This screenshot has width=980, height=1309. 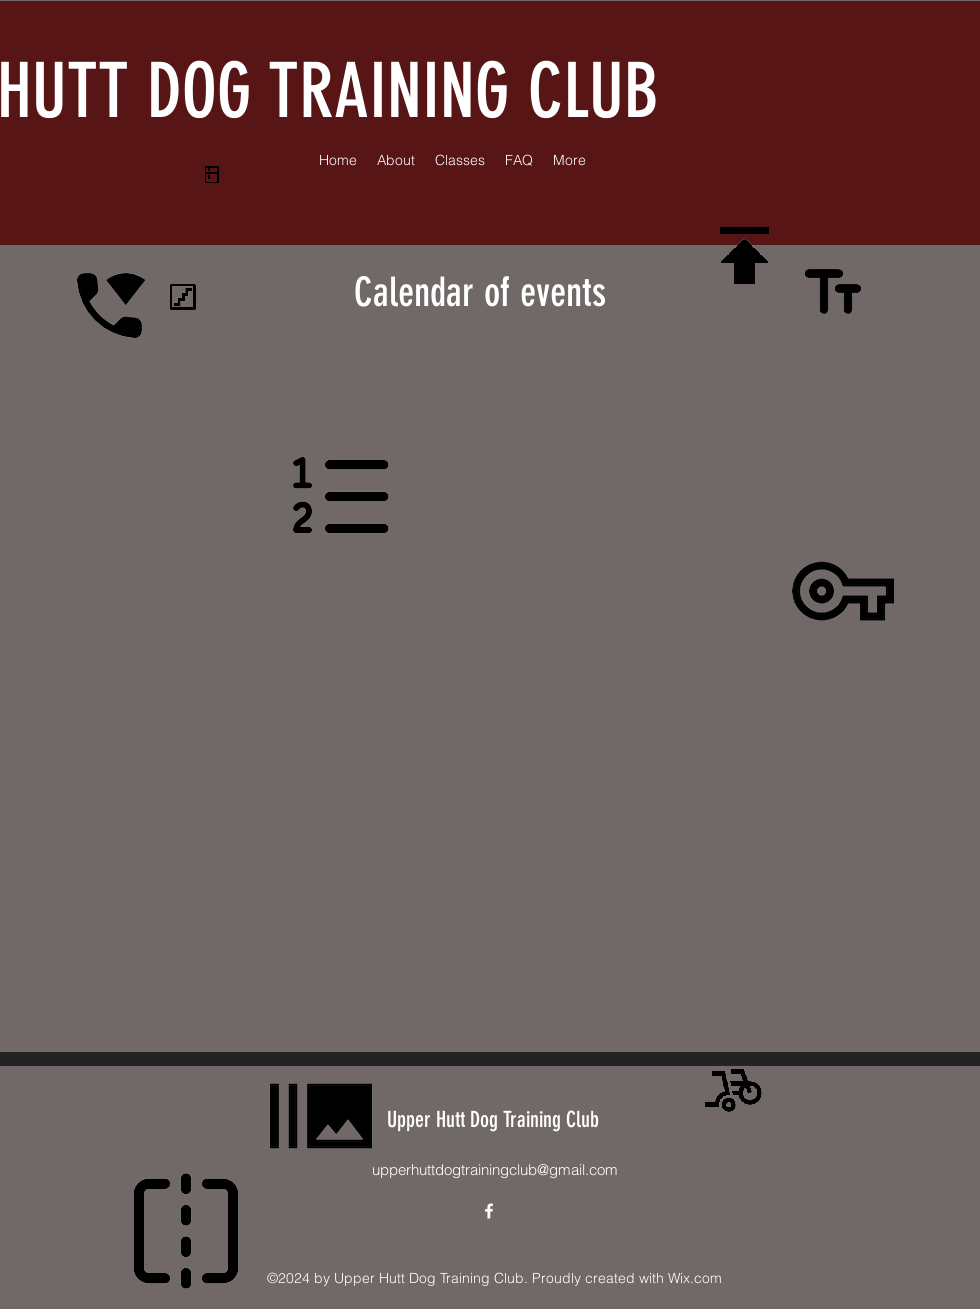 What do you see at coordinates (109, 305) in the screenshot?
I see `enable wifi calling feature` at bounding box center [109, 305].